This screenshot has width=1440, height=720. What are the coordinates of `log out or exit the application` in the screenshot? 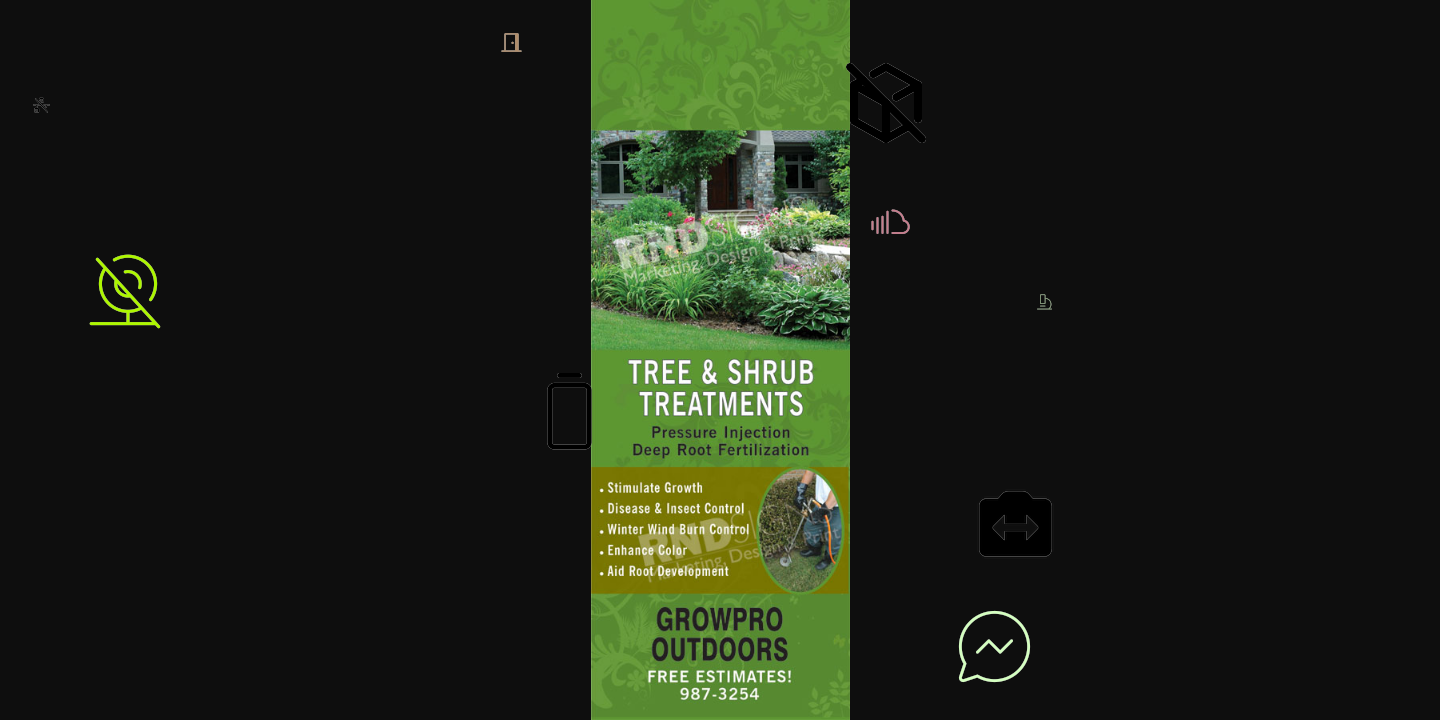 It's located at (511, 42).